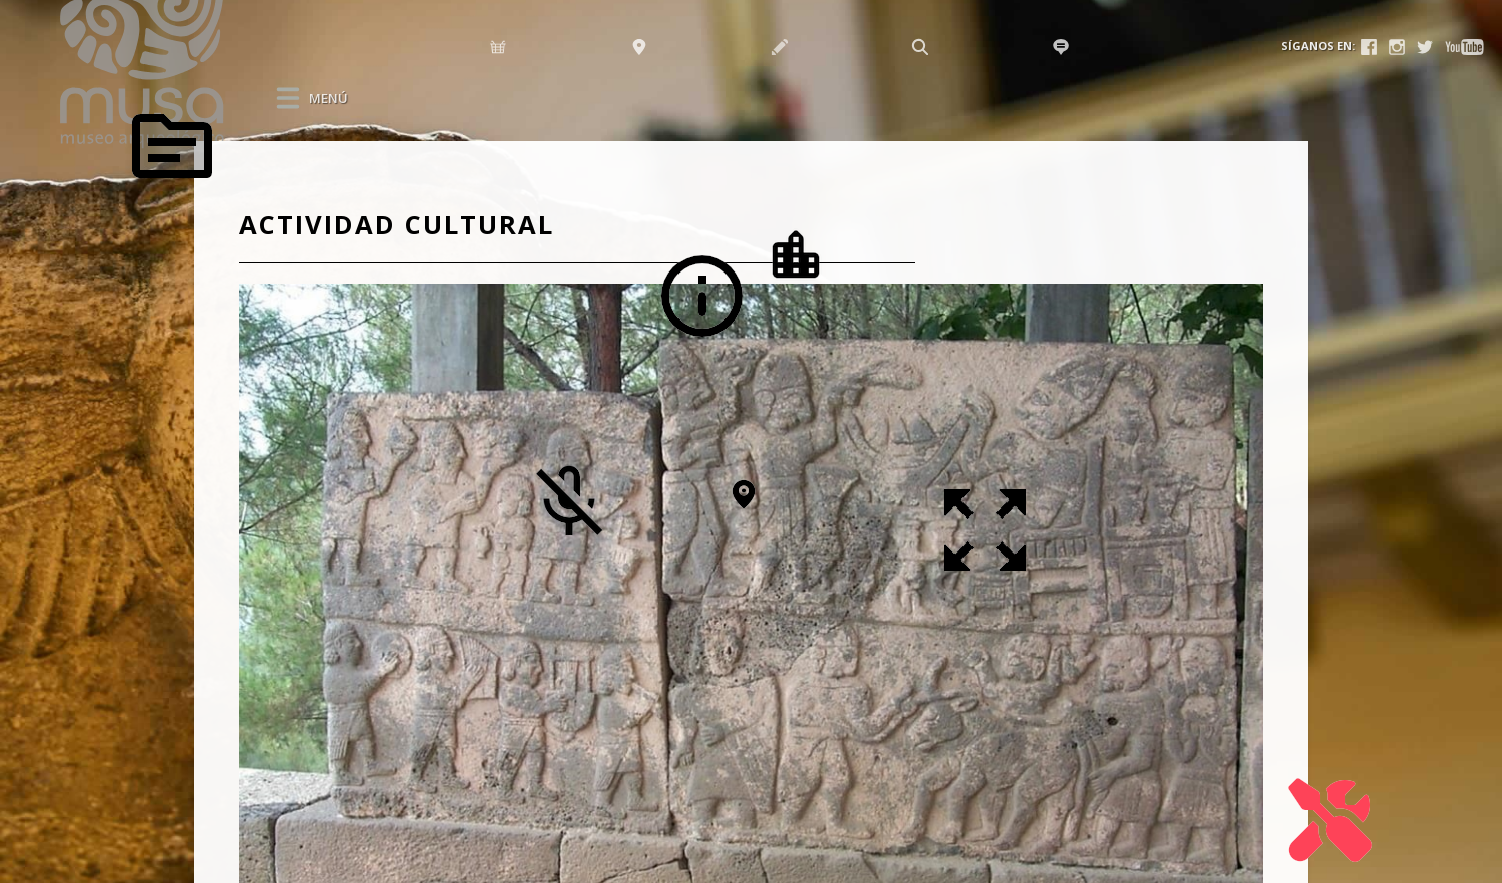  What do you see at coordinates (985, 530) in the screenshot?
I see `expand to fullscreen view` at bounding box center [985, 530].